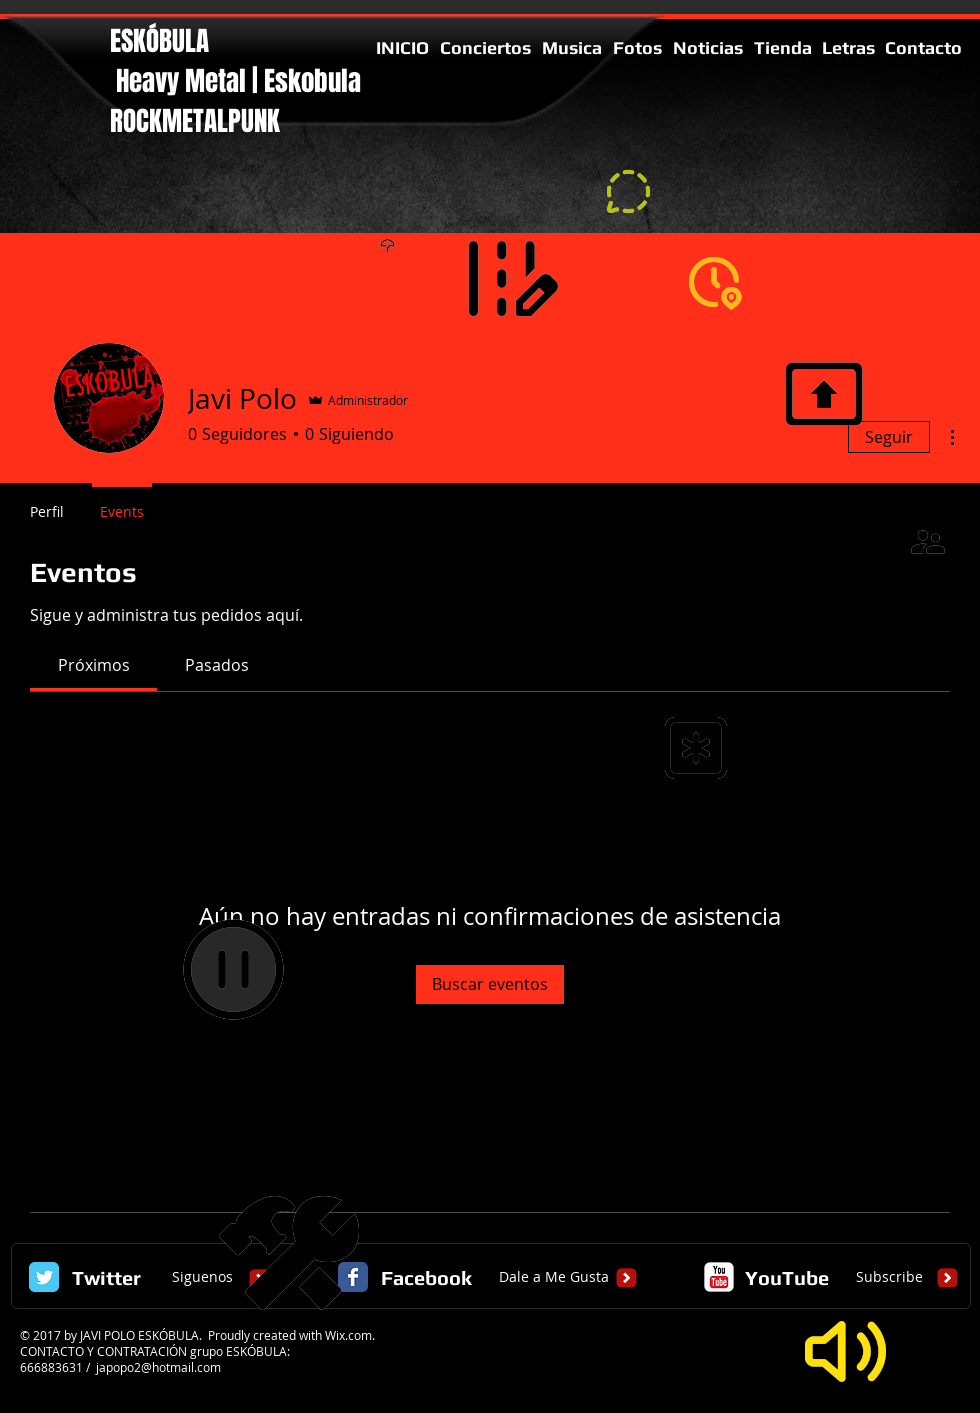 The image size is (980, 1413). What do you see at coordinates (628, 191) in the screenshot?
I see `message sending in progress` at bounding box center [628, 191].